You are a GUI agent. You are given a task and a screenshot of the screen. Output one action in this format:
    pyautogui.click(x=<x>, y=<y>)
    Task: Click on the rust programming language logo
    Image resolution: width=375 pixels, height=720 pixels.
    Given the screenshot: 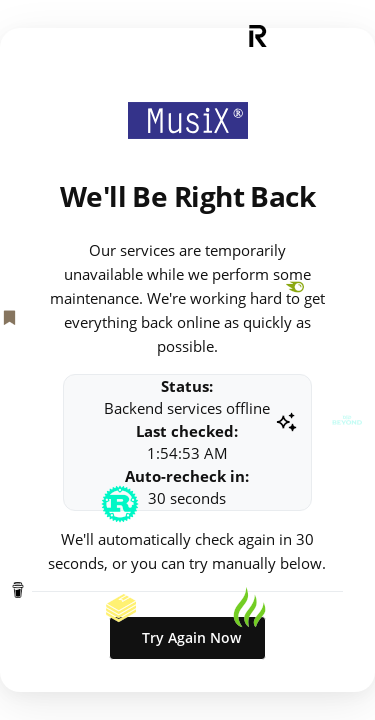 What is the action you would take?
    pyautogui.click(x=120, y=504)
    